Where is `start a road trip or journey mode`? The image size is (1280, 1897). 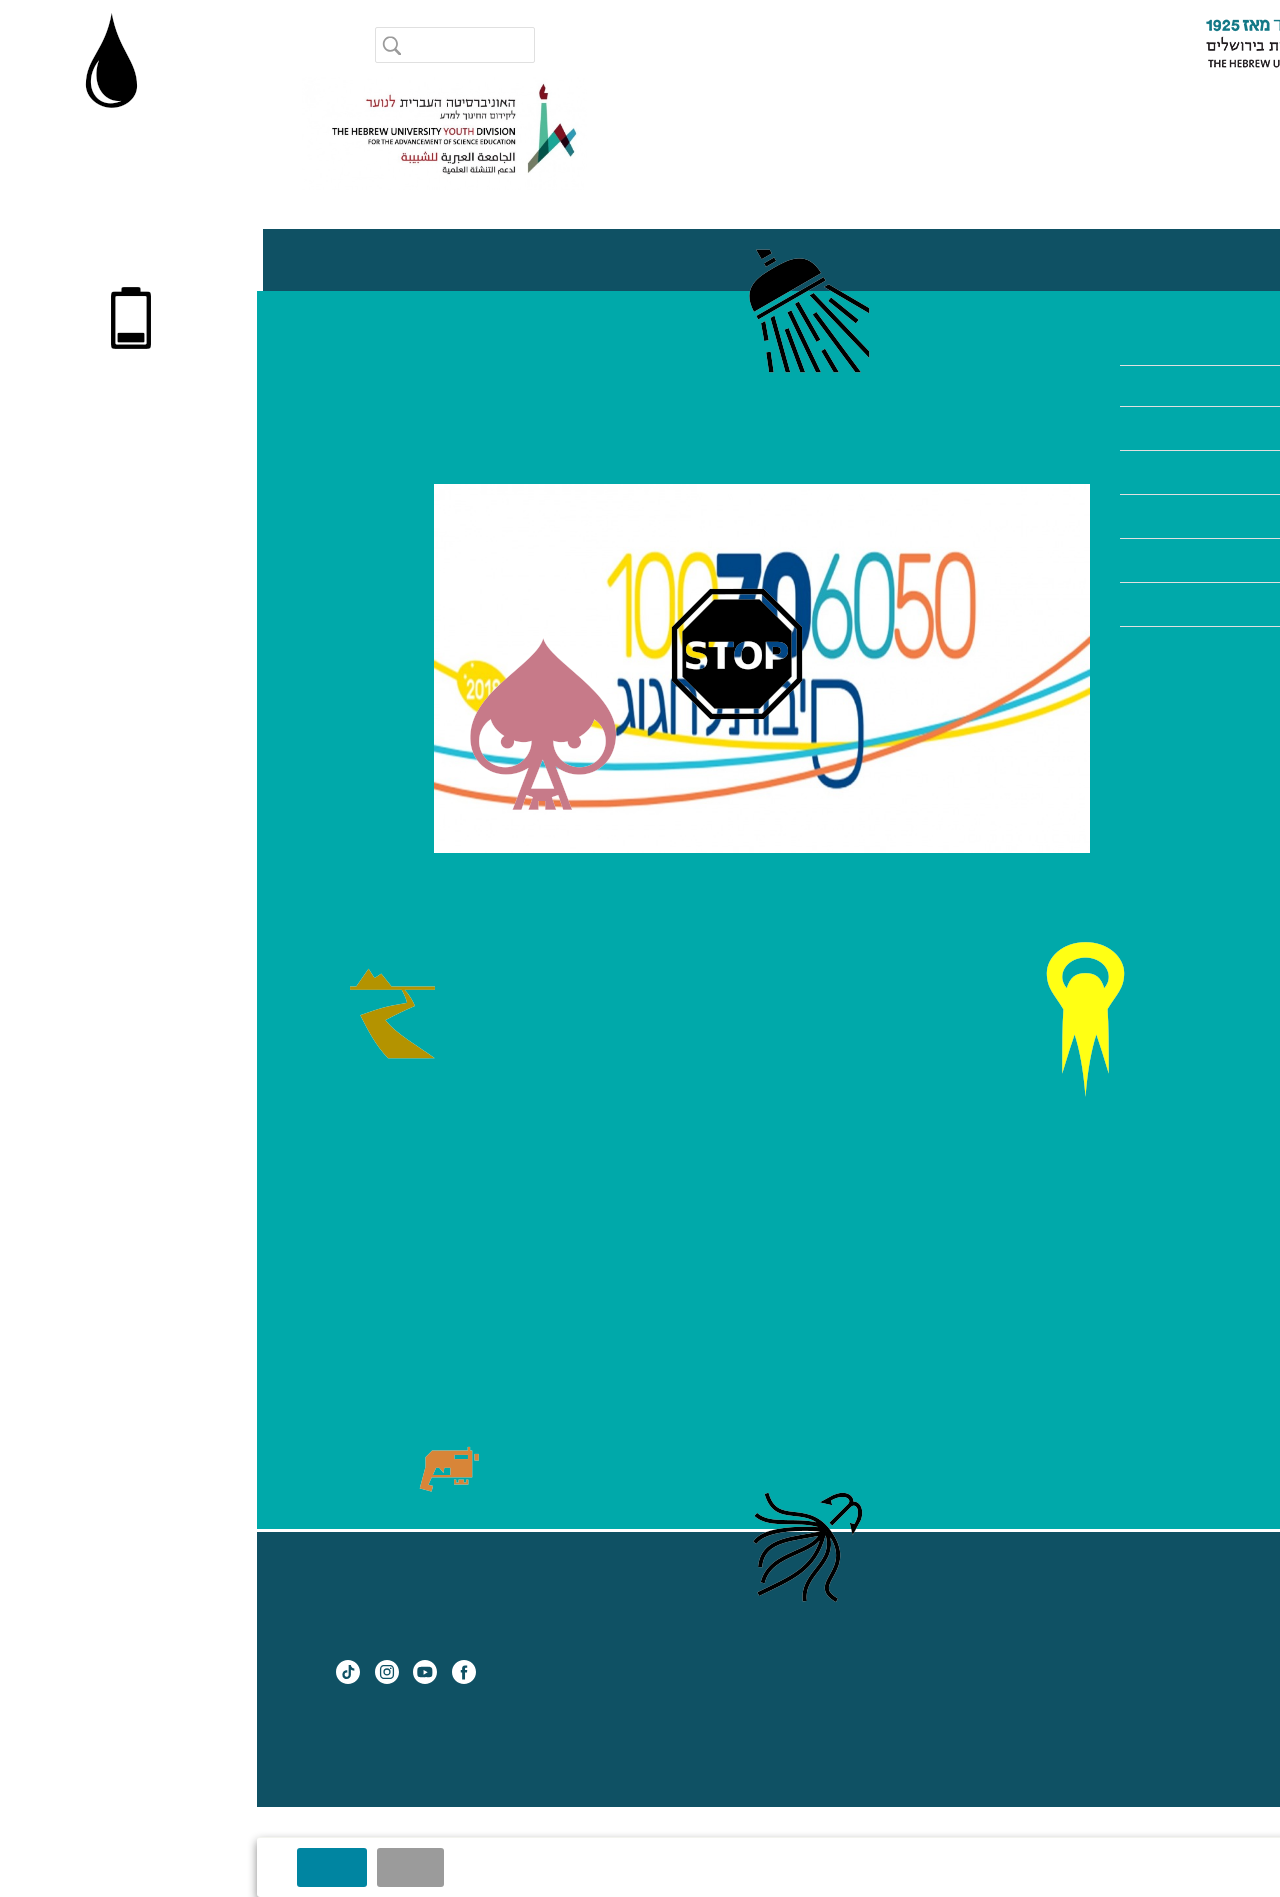
start a road trip or journey mode is located at coordinates (392, 1013).